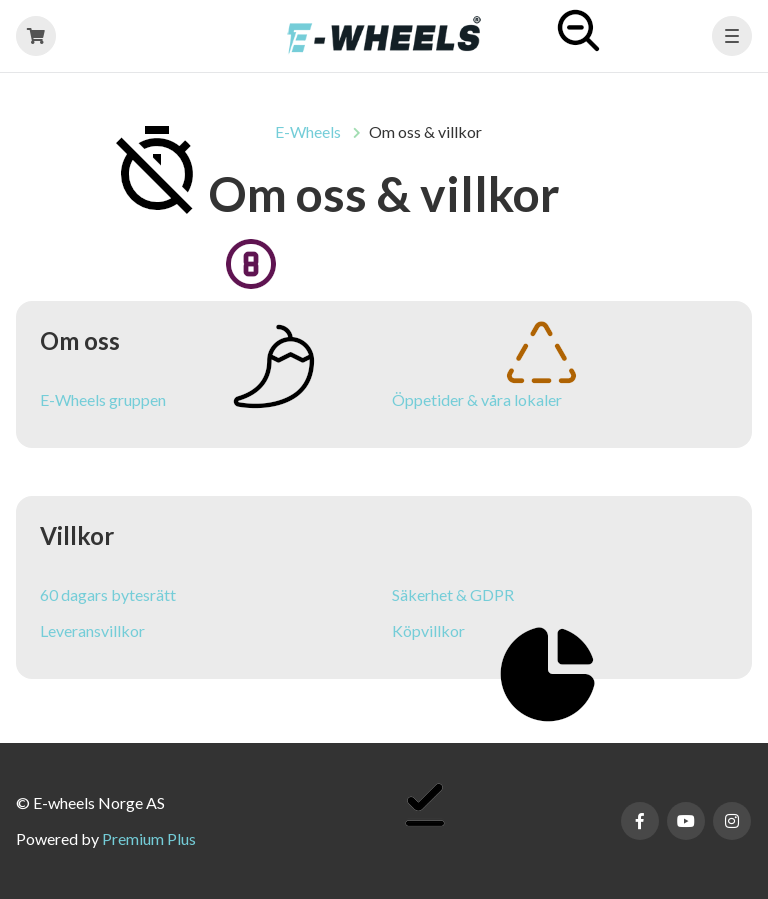  What do you see at coordinates (278, 369) in the screenshot?
I see `indicates spicy food or heat level` at bounding box center [278, 369].